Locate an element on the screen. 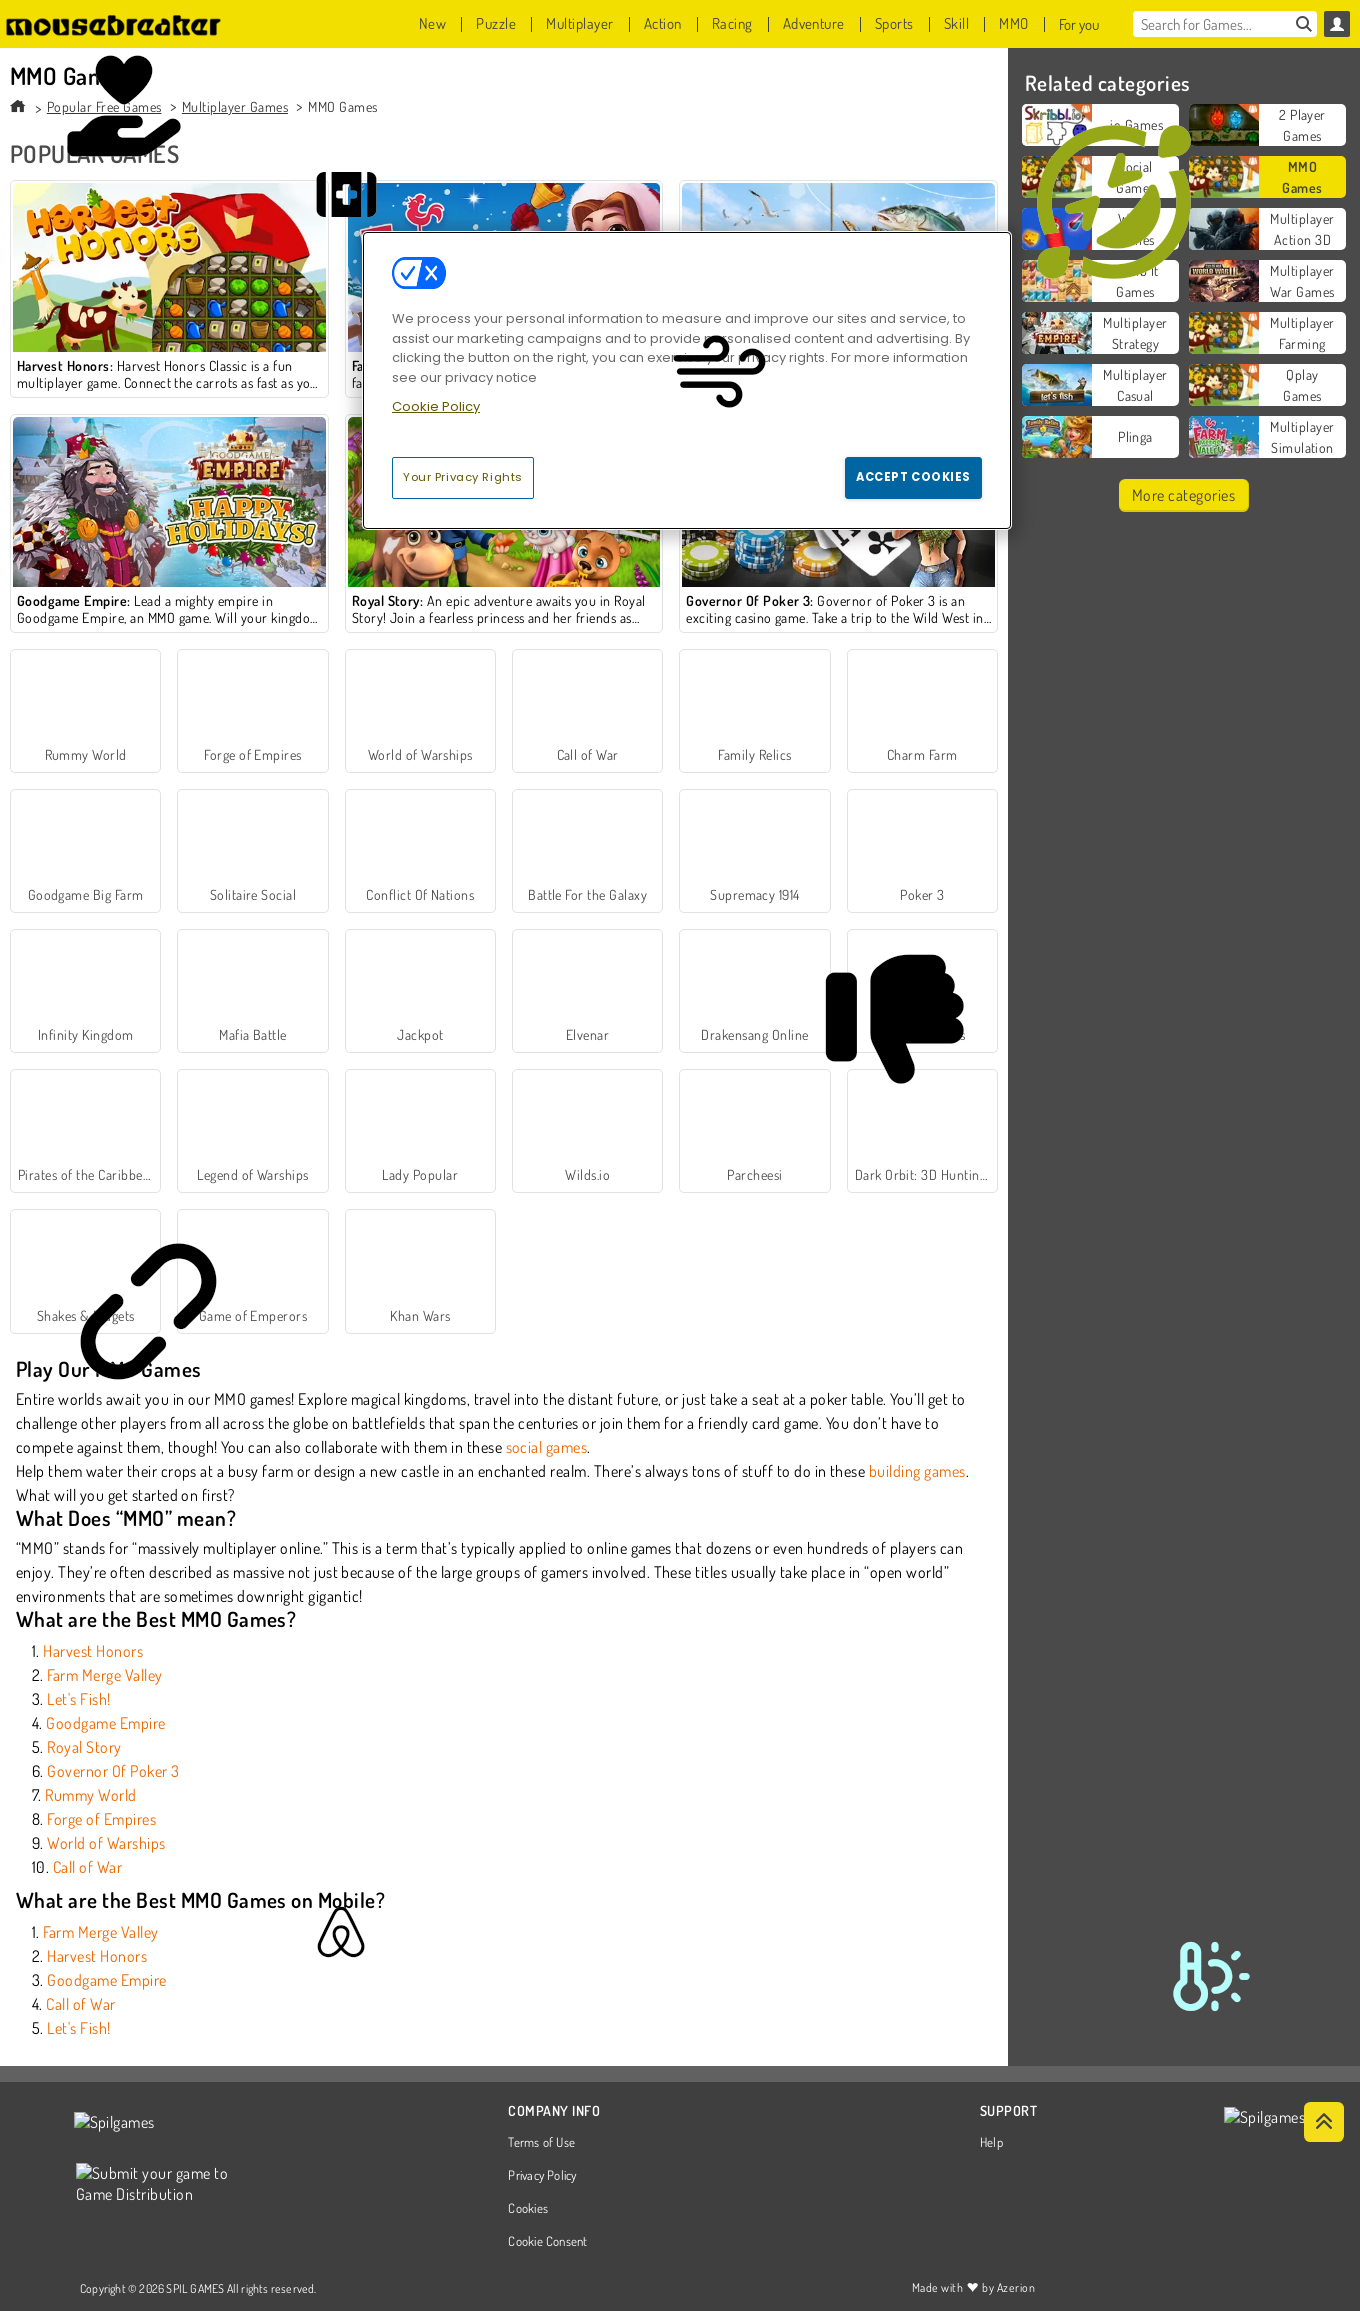 This screenshot has height=2311, width=1360. view current outdoor temperature is located at coordinates (1211, 1976).